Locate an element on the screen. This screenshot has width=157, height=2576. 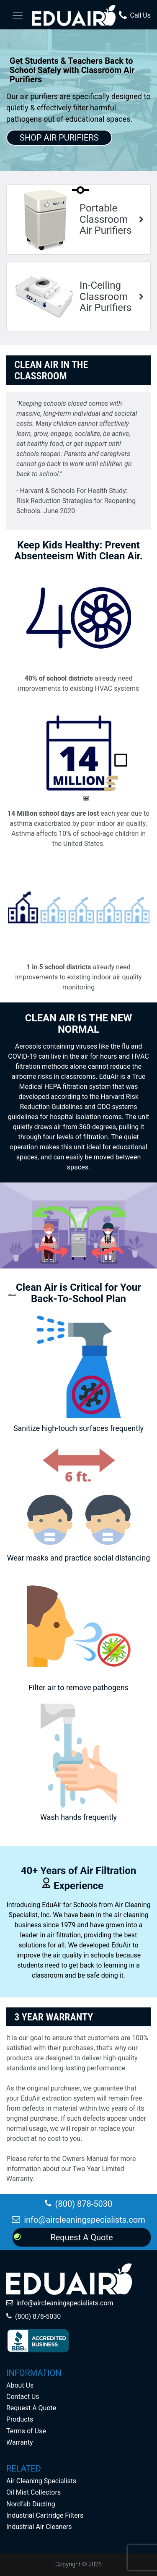
deploy dog logo - a deployment automation service is located at coordinates (86, 798).